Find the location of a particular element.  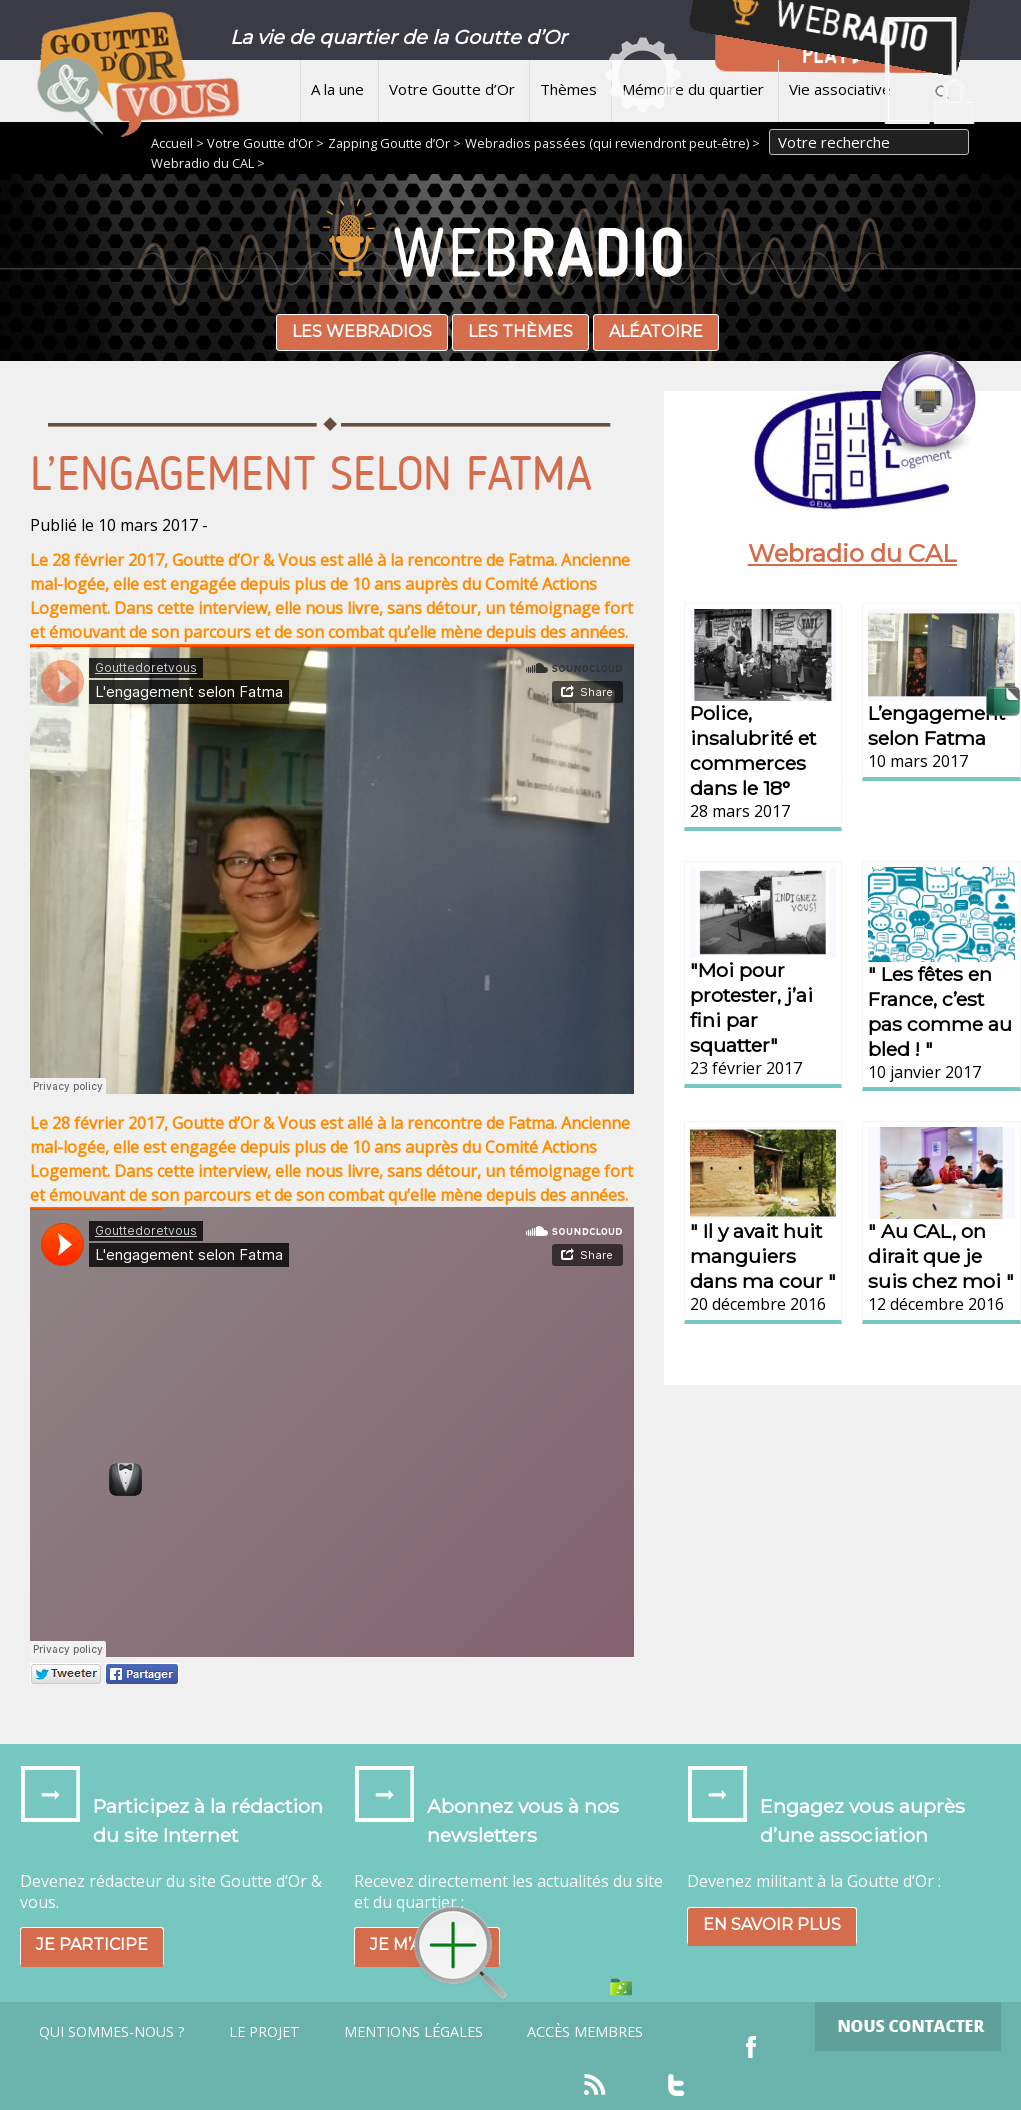

placeholder or missing library behavior indicator is located at coordinates (643, 75).